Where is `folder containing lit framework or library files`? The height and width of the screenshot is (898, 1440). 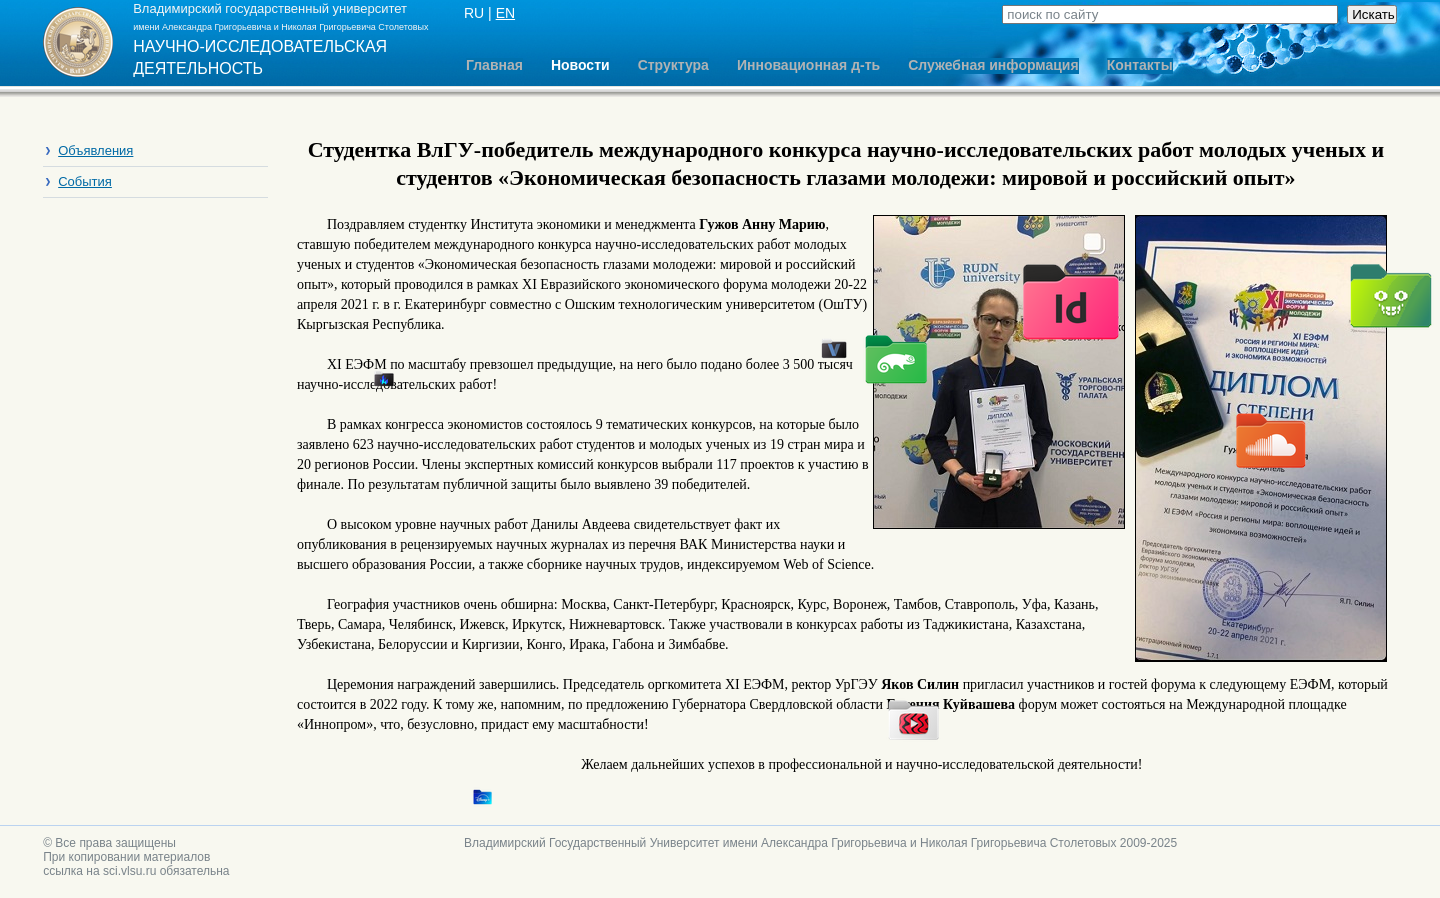 folder containing lit framework or library files is located at coordinates (384, 379).